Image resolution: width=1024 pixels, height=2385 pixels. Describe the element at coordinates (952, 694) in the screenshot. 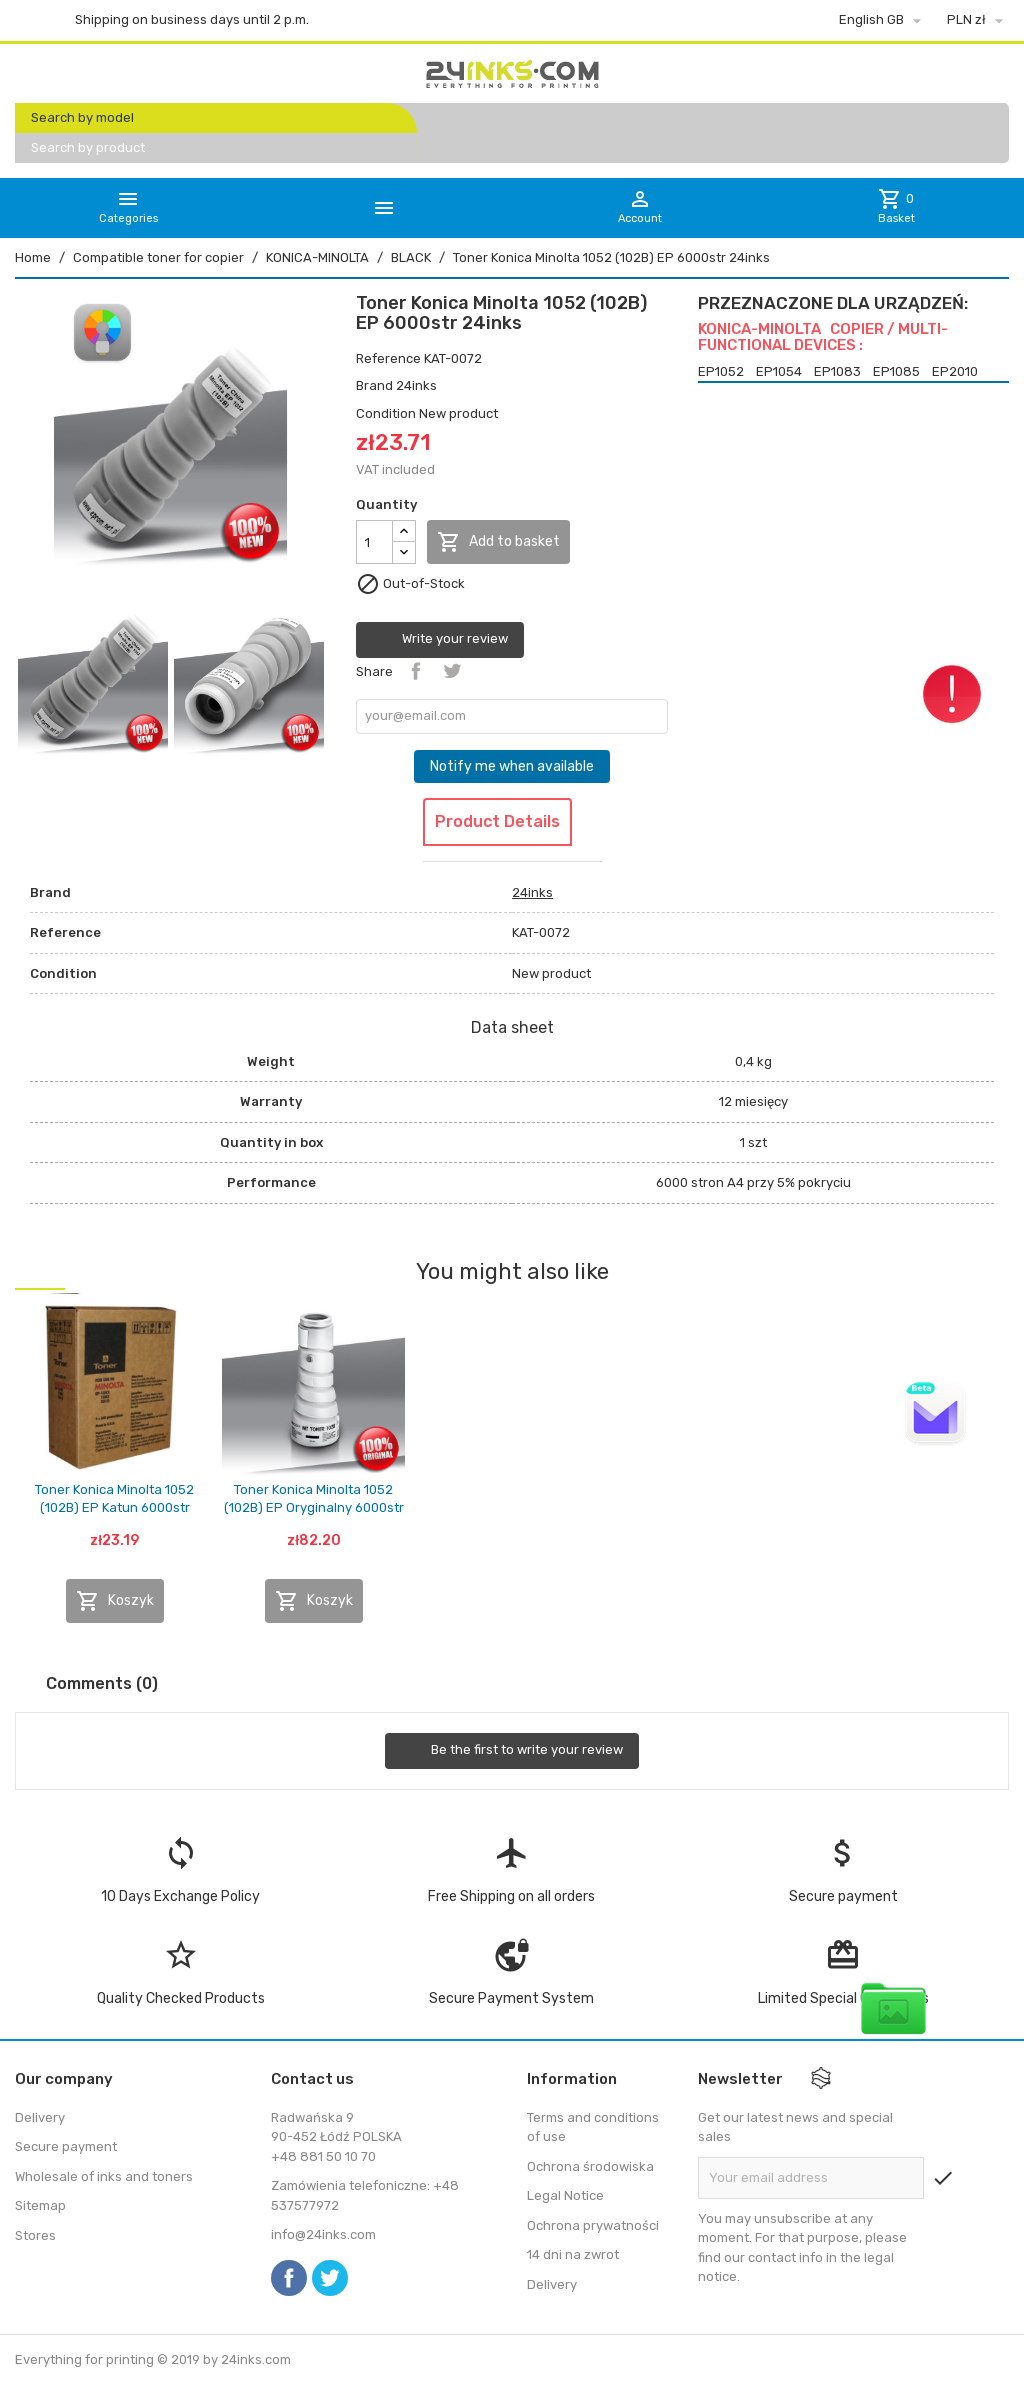

I see `report a system crash or error` at that location.